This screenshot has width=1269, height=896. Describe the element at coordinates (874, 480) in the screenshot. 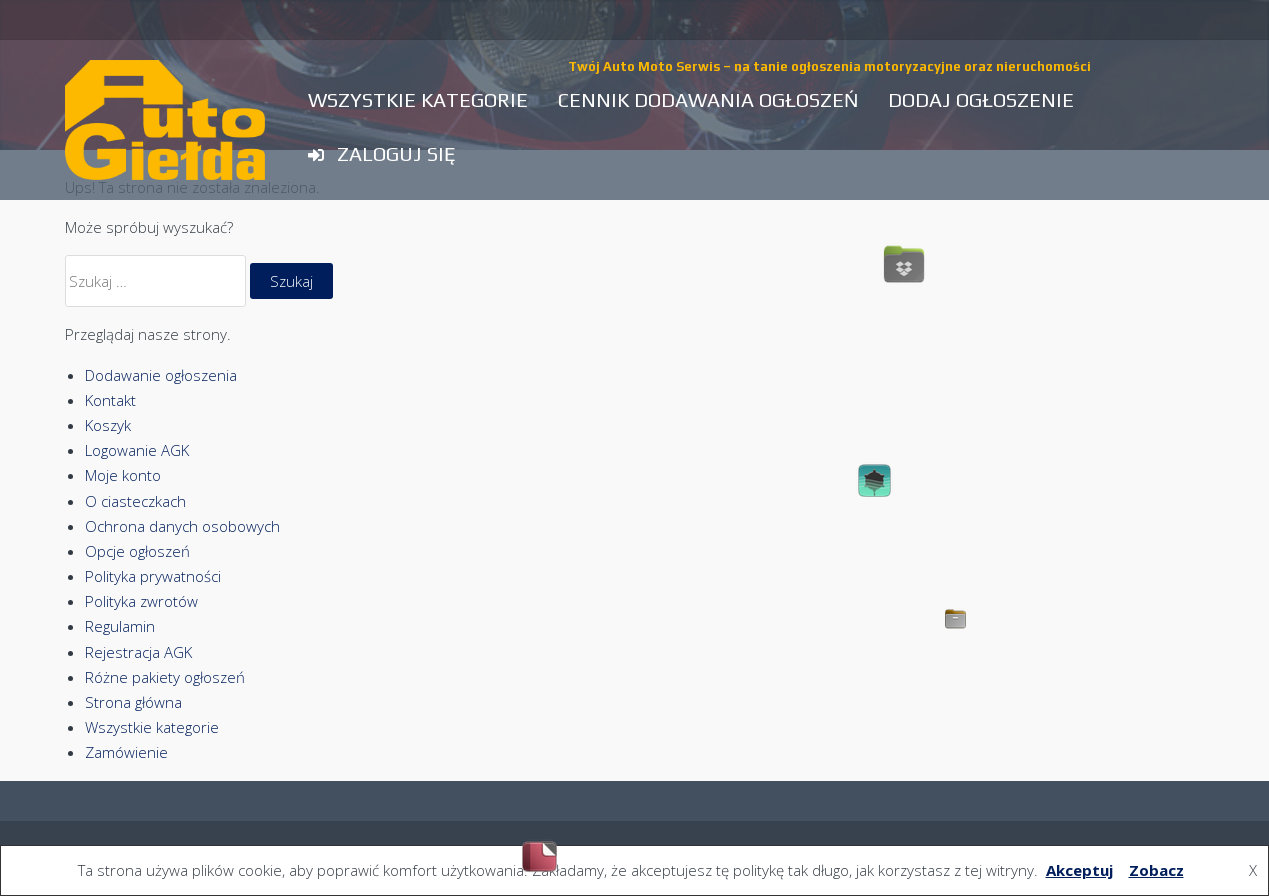

I see `launch gnome mines game` at that location.